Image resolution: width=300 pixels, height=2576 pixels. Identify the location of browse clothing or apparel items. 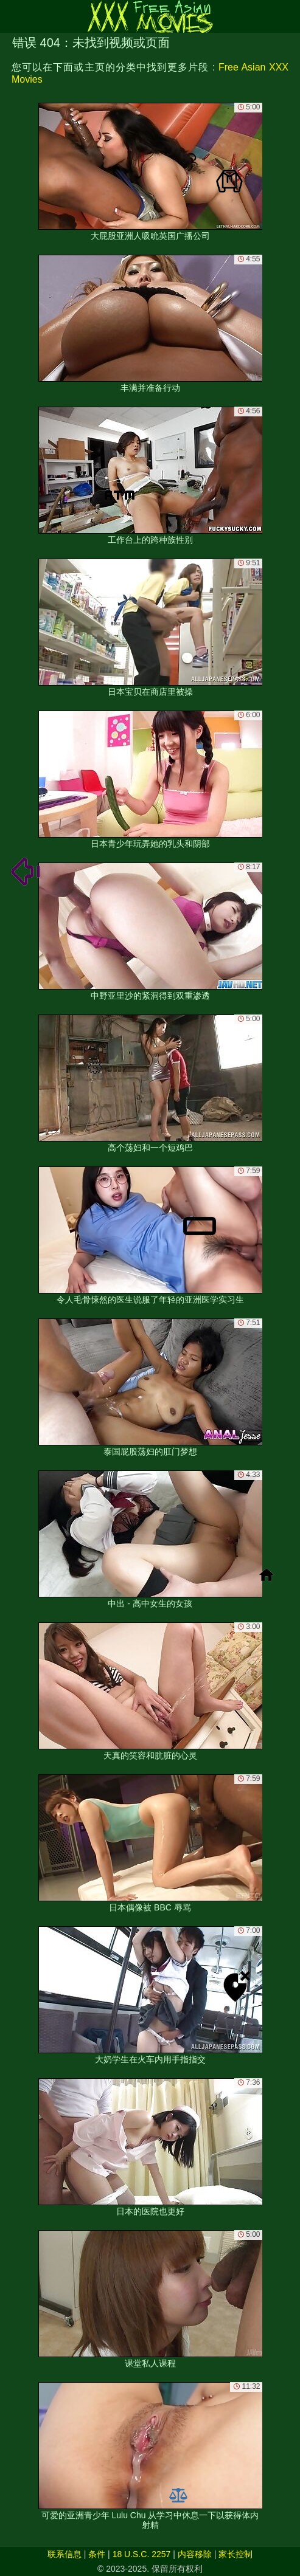
(229, 181).